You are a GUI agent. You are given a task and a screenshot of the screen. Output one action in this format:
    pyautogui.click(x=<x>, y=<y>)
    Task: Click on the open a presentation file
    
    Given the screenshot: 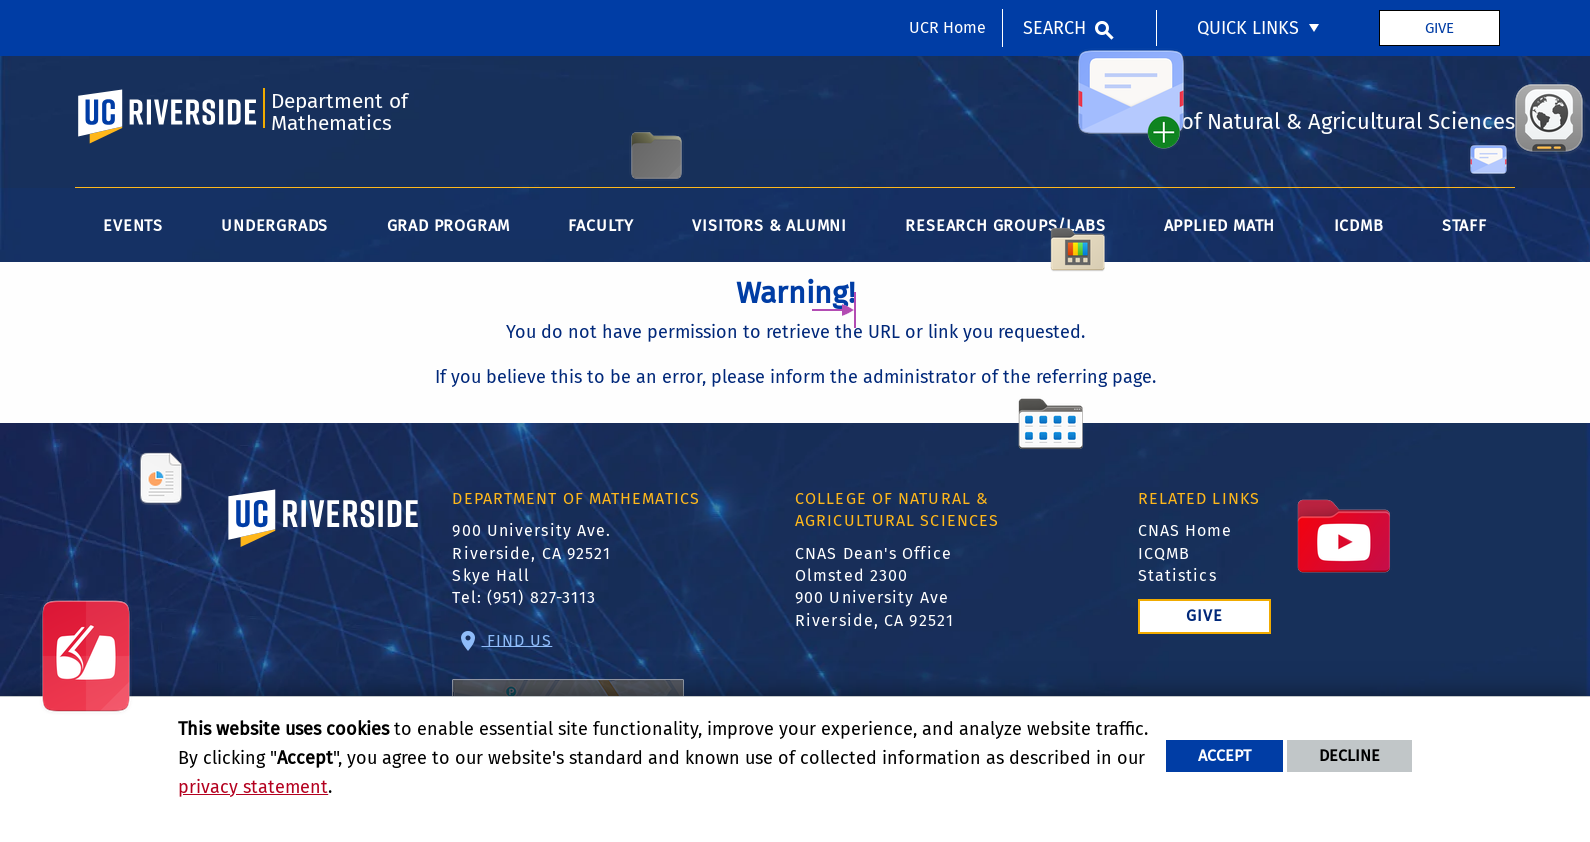 What is the action you would take?
    pyautogui.click(x=161, y=478)
    